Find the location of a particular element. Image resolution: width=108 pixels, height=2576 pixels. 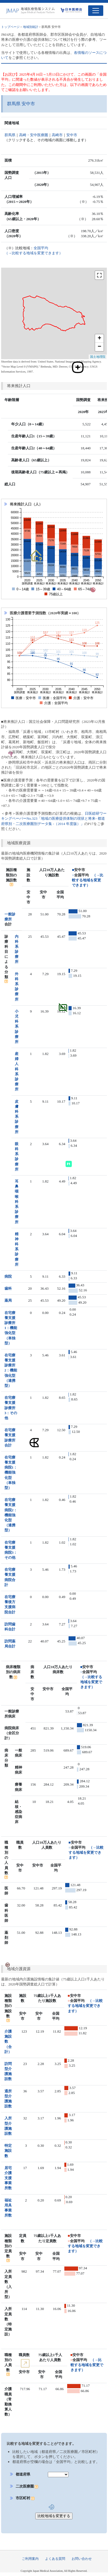

disable markdown formatting is located at coordinates (63, 1008).